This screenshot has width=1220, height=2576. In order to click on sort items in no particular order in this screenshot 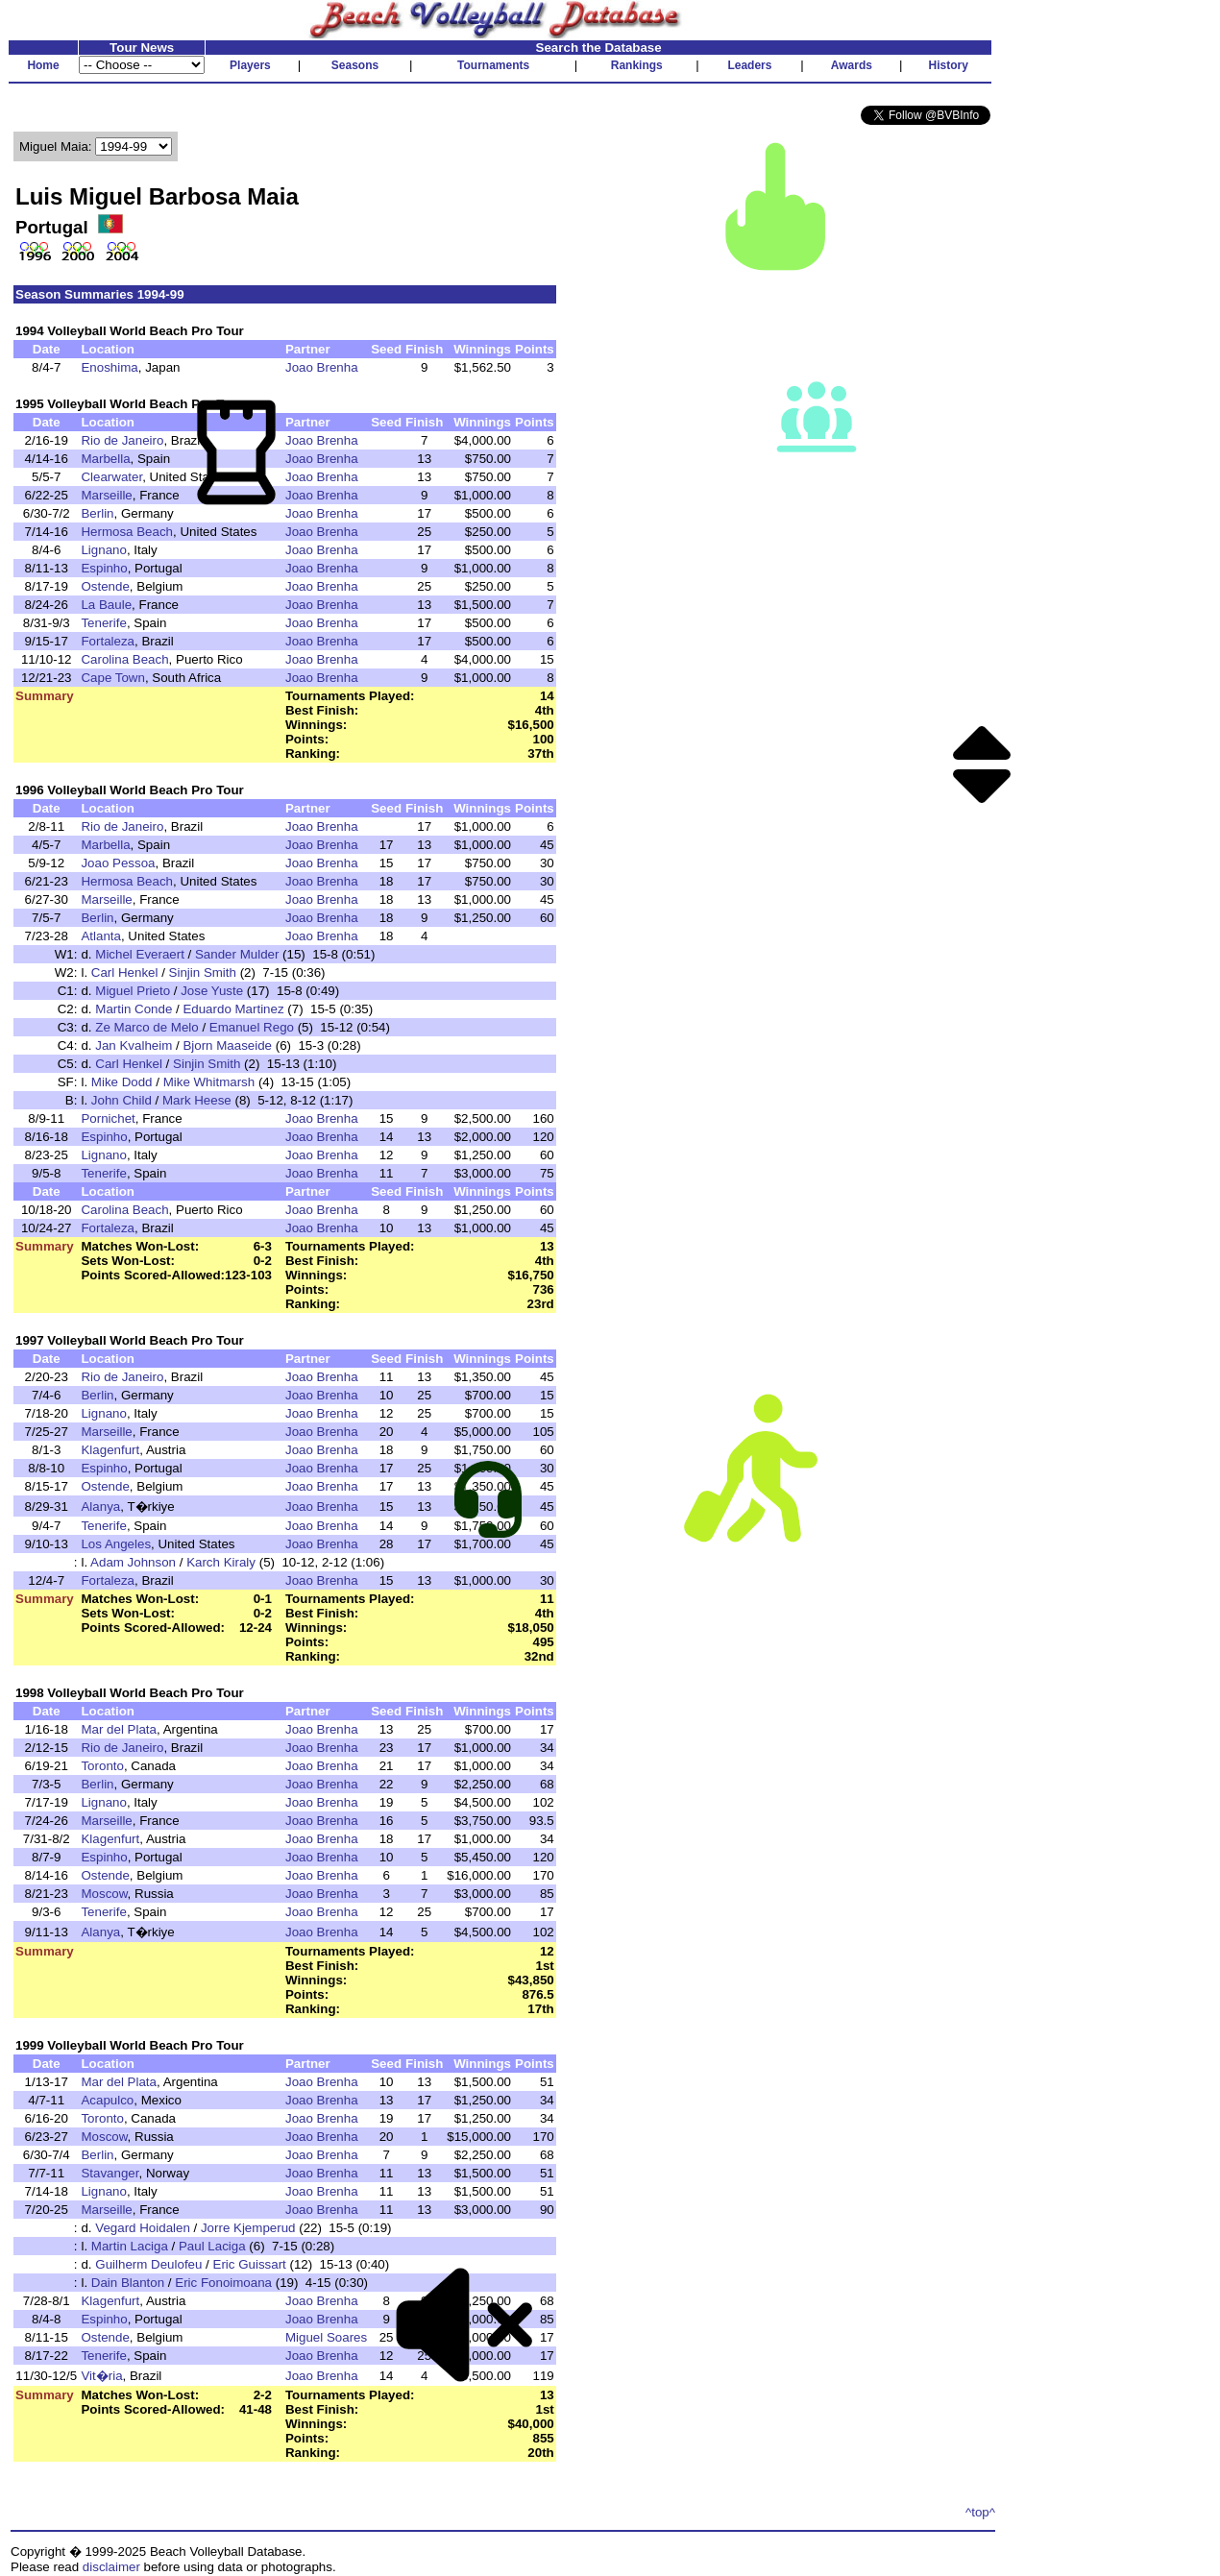, I will do `click(982, 765)`.